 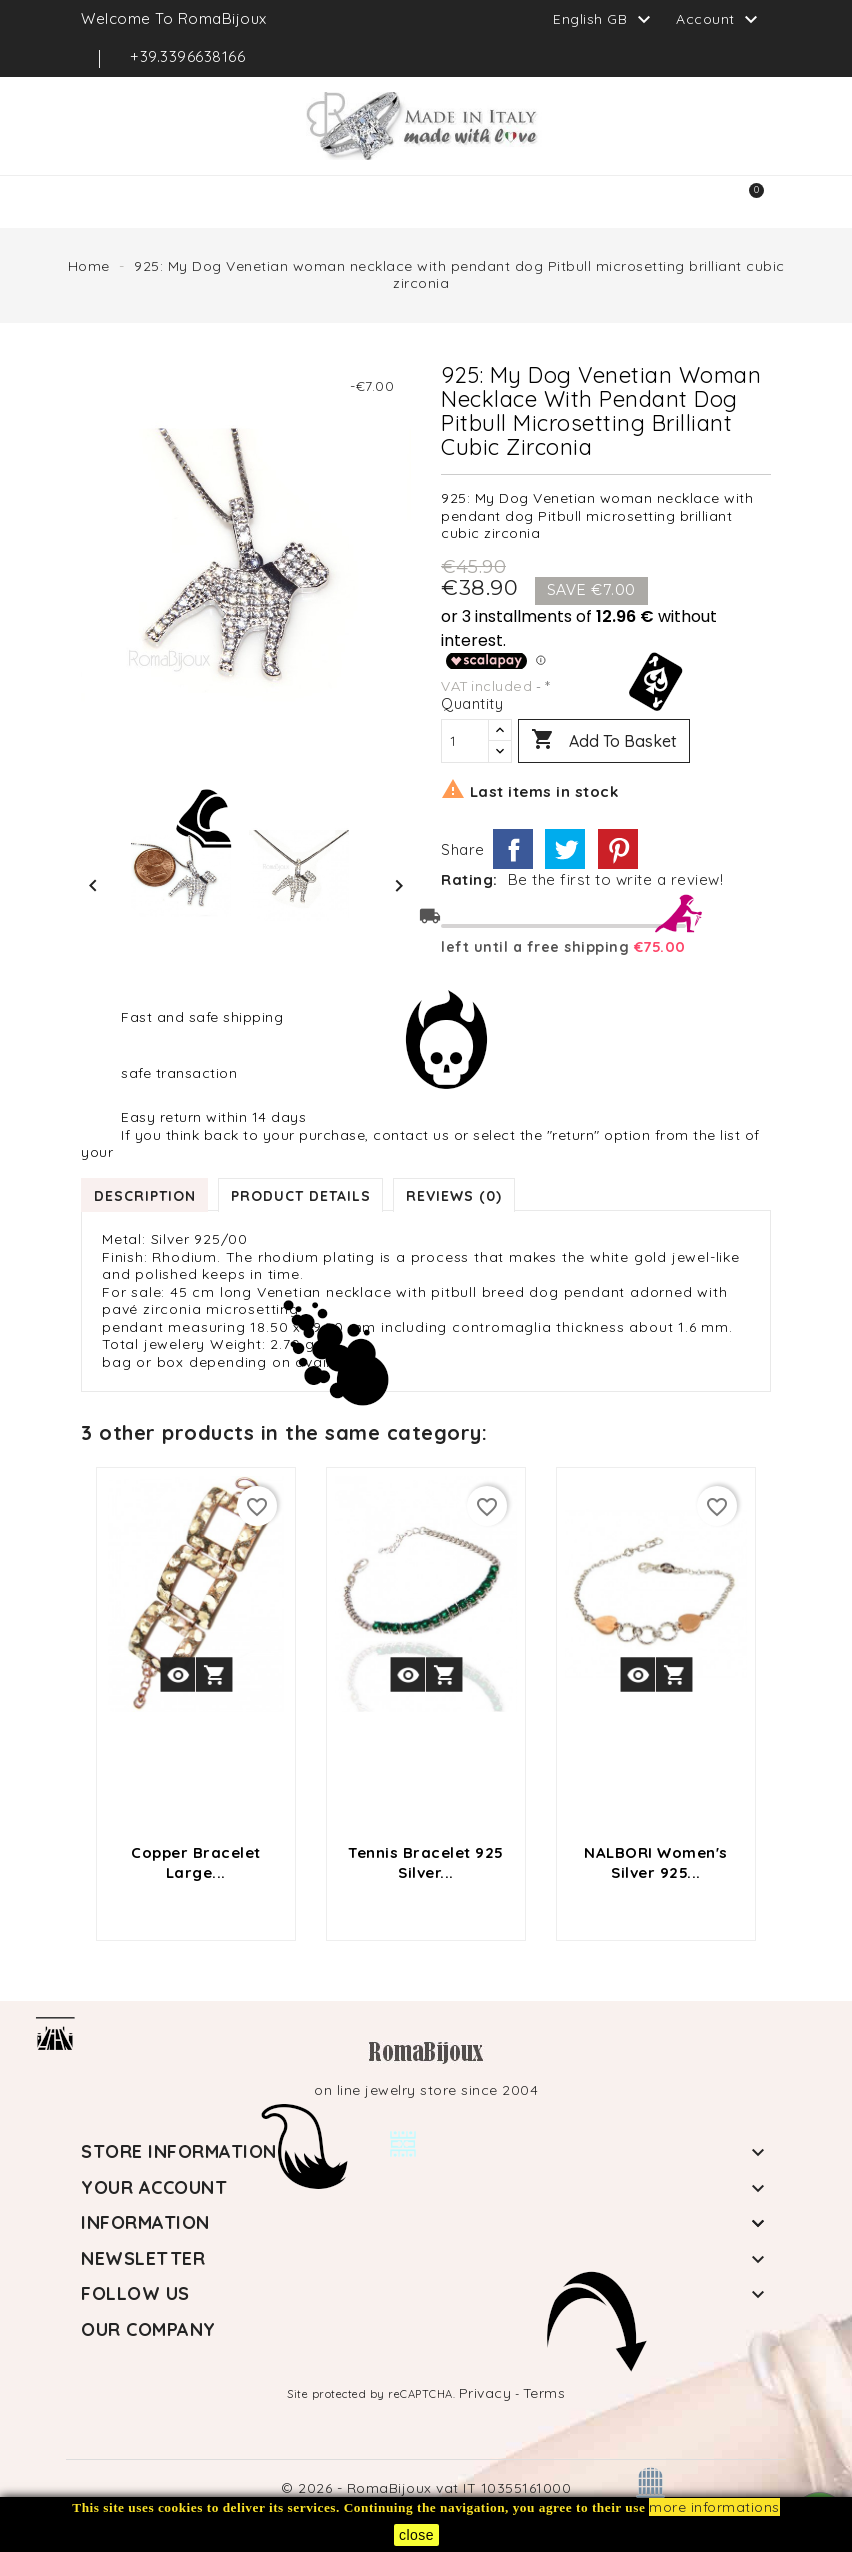 What do you see at coordinates (55, 2031) in the screenshot?
I see `wooden pier or dock structure` at bounding box center [55, 2031].